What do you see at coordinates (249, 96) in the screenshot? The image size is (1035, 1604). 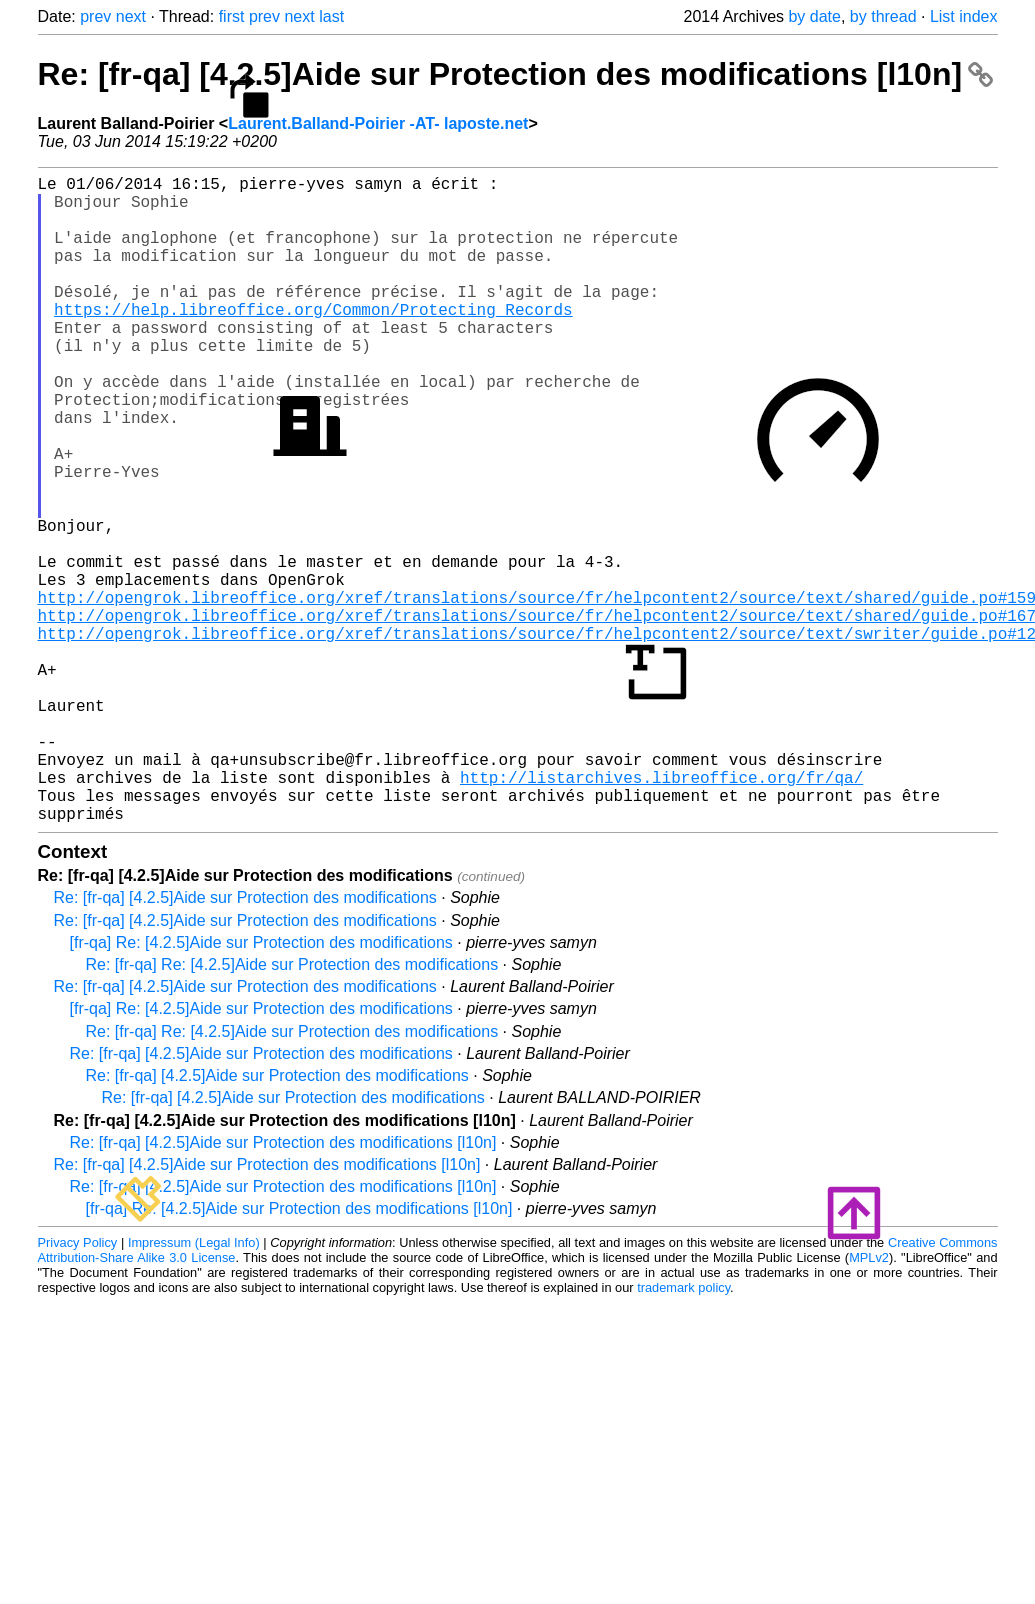 I see `rotate object clockwise` at bounding box center [249, 96].